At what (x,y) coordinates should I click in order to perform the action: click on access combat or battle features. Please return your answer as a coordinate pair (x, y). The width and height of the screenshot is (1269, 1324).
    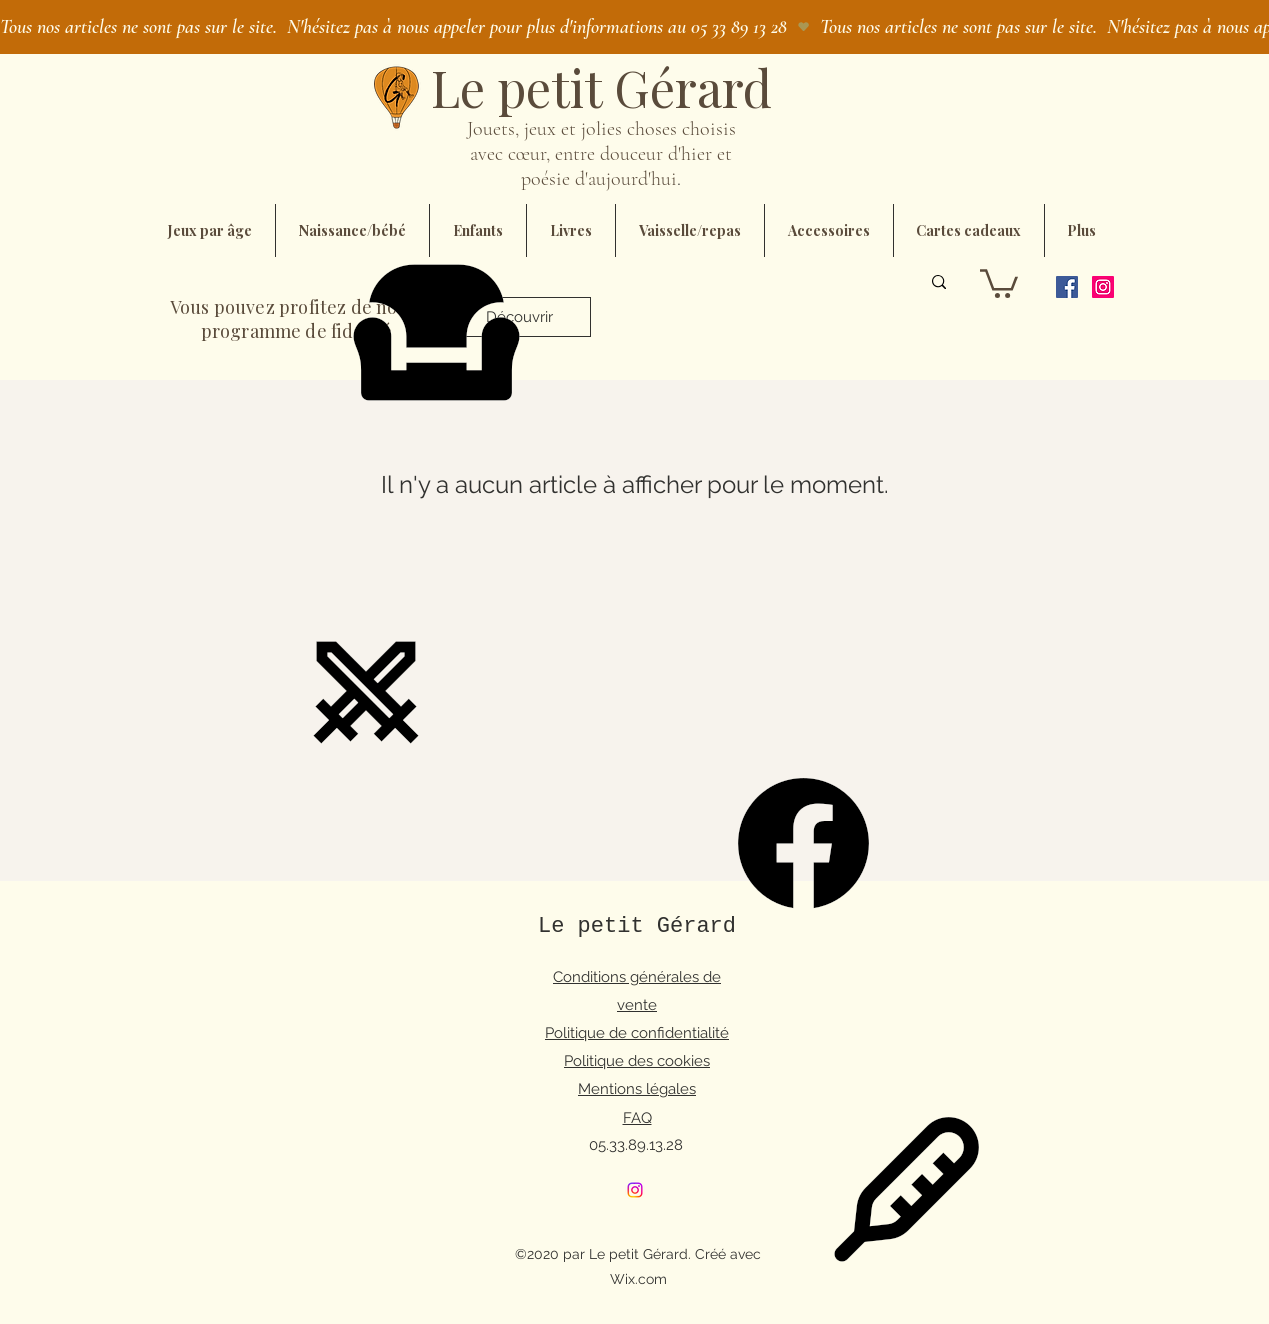
    Looking at the image, I should click on (366, 691).